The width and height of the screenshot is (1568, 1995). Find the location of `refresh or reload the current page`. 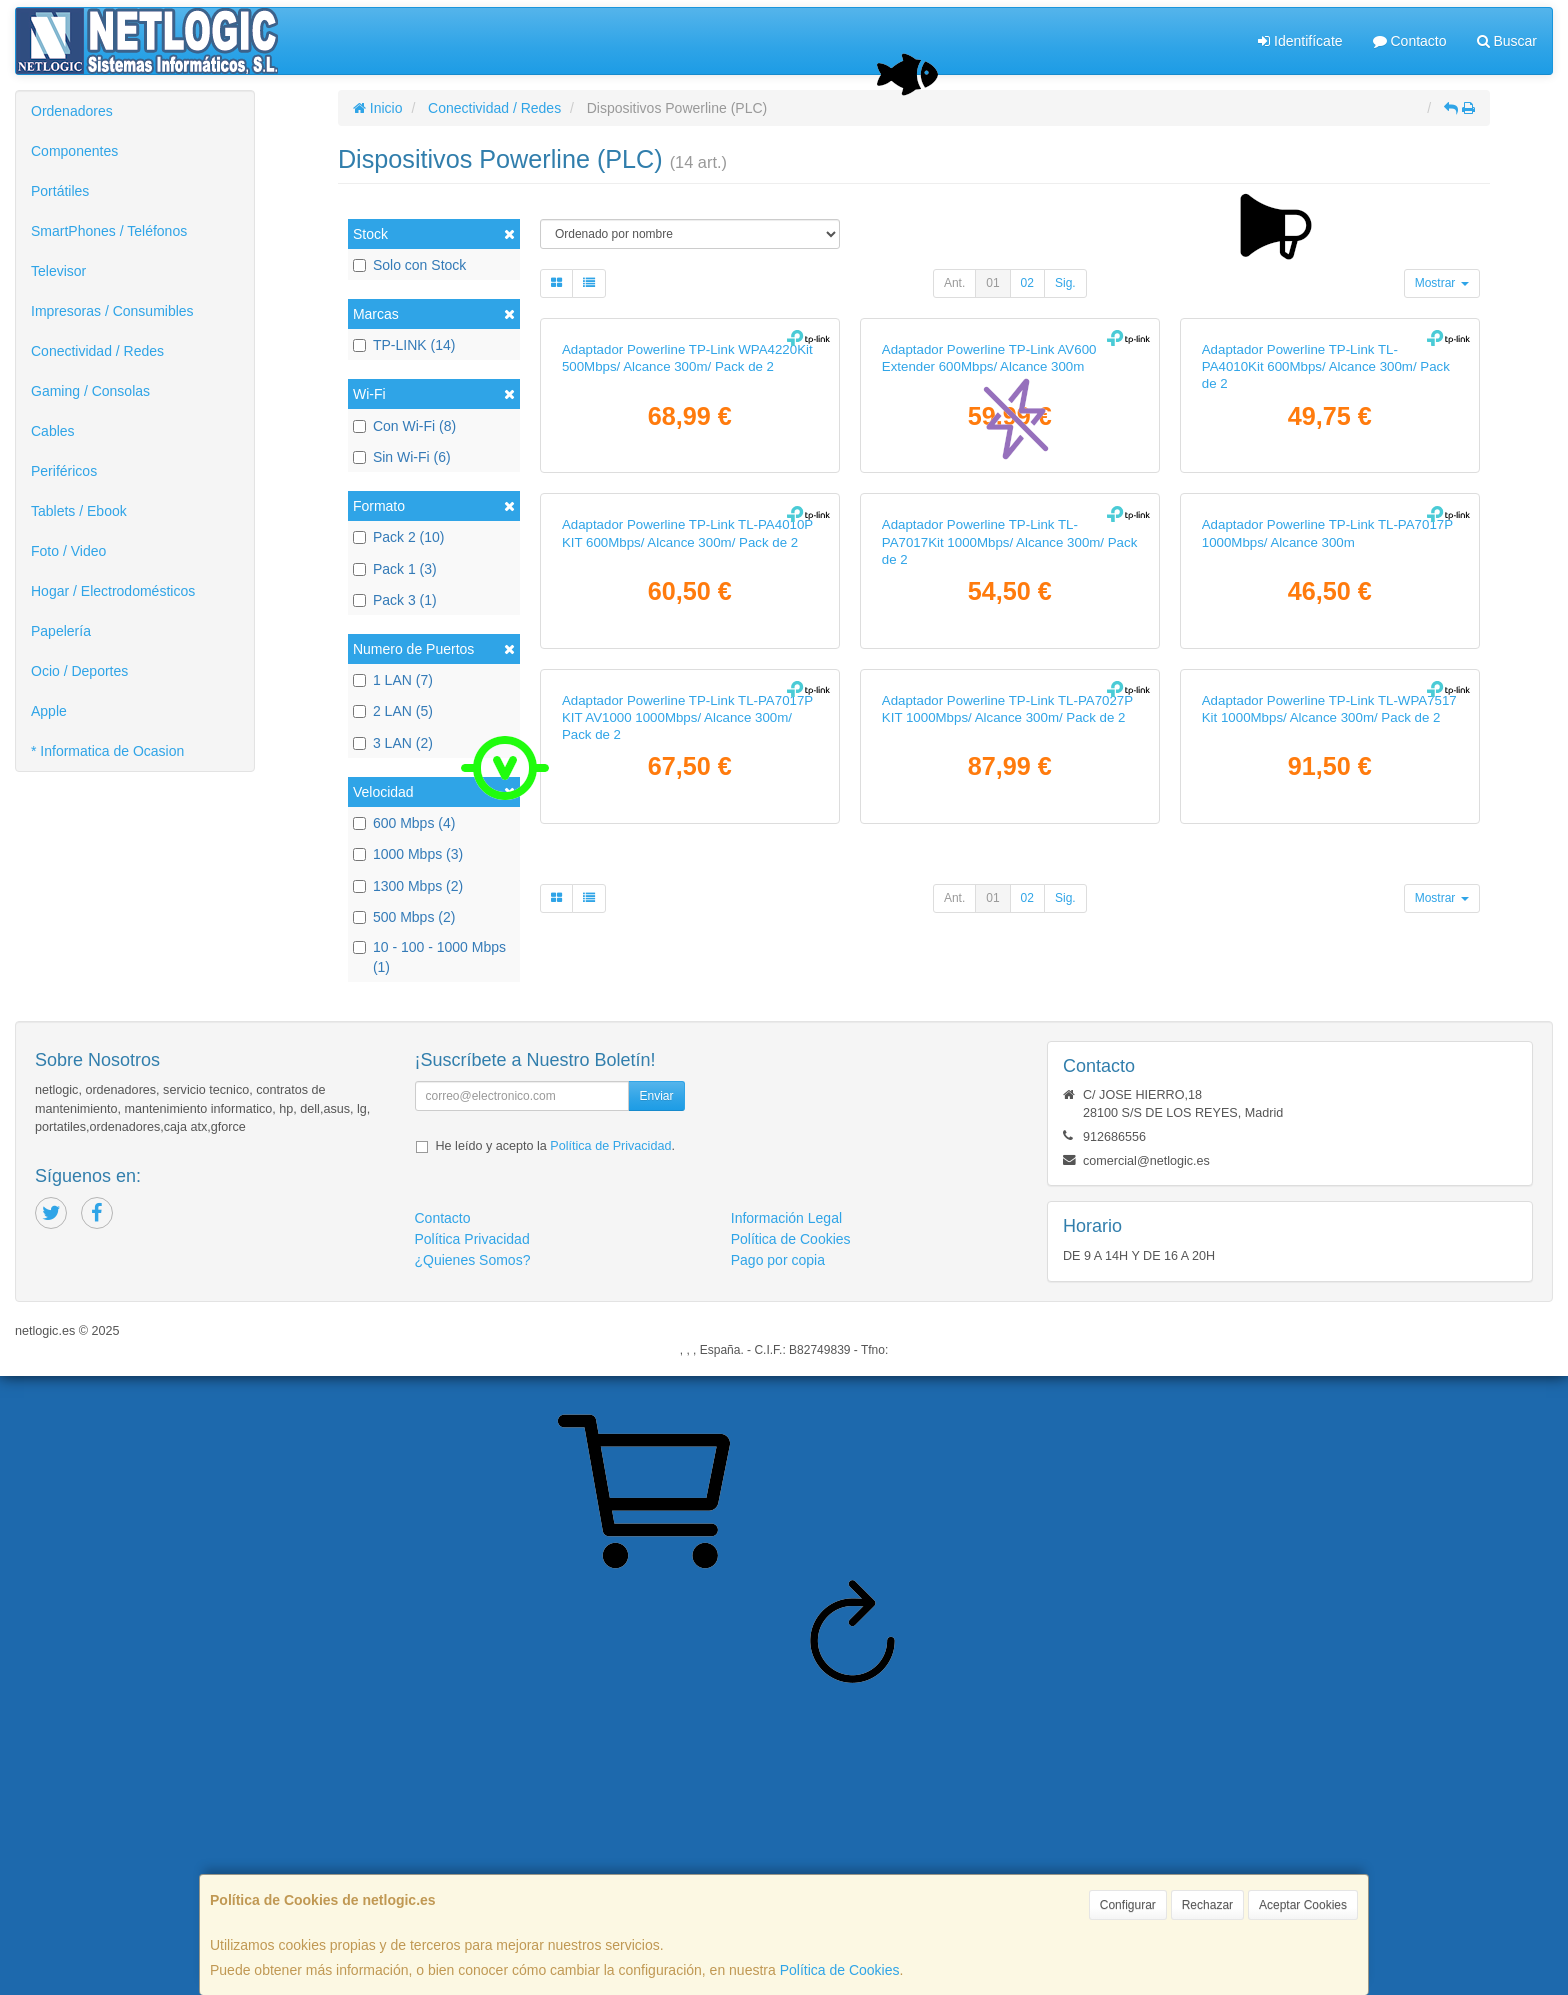

refresh or reload the current page is located at coordinates (852, 1631).